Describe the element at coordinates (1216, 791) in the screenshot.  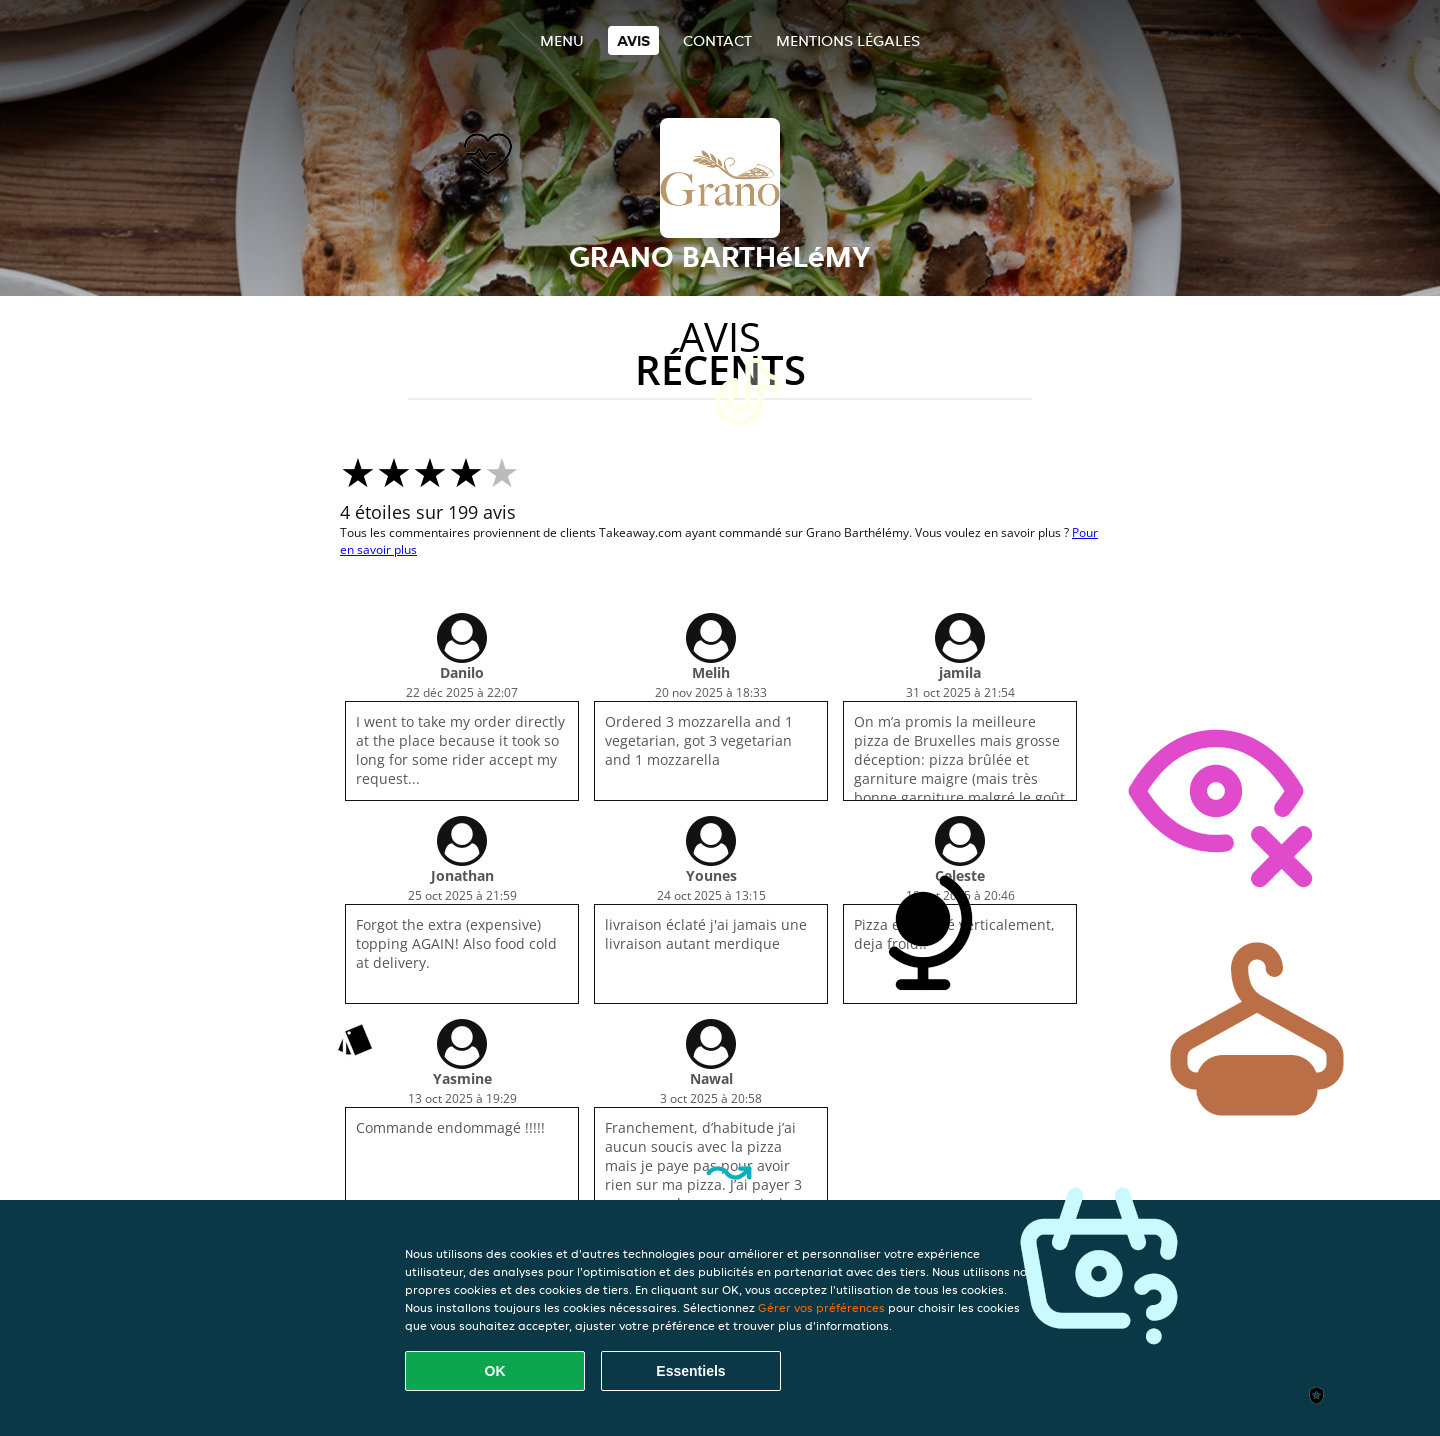
I see `hide from view` at that location.